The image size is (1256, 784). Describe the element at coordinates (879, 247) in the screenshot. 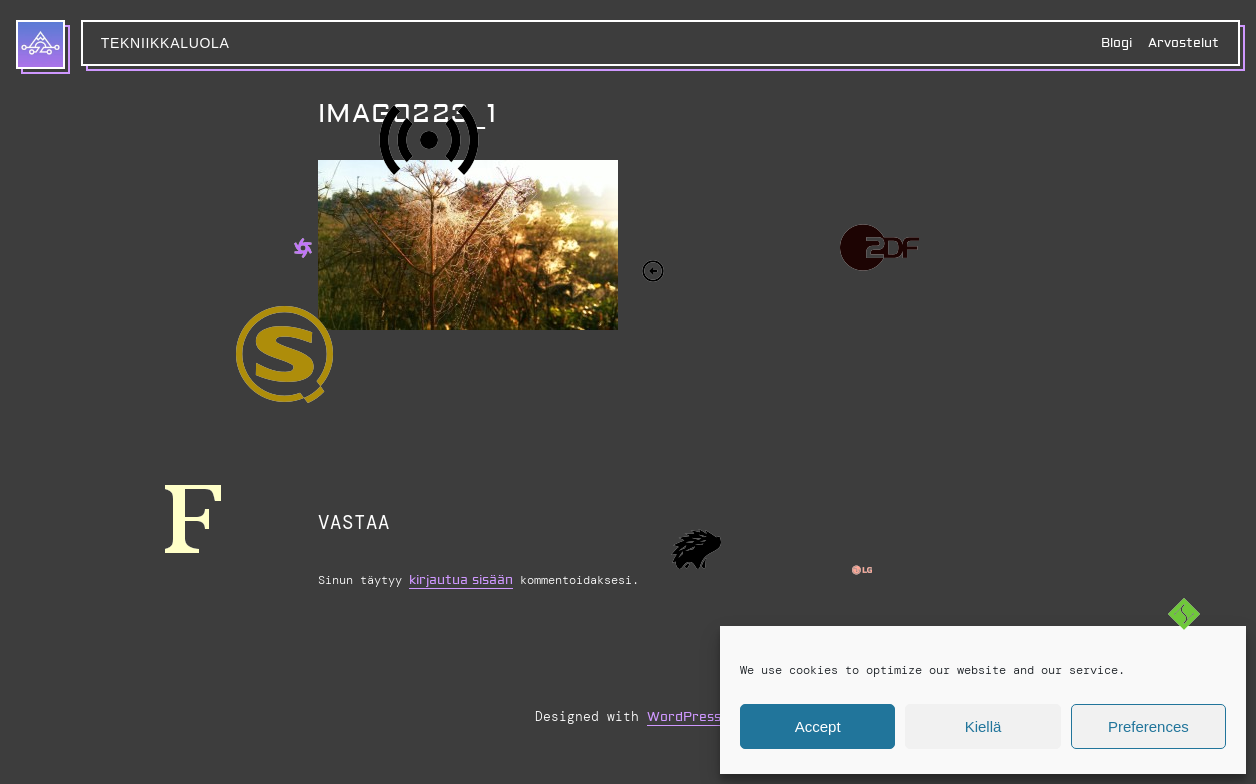

I see `ZDF German television network logo` at that location.